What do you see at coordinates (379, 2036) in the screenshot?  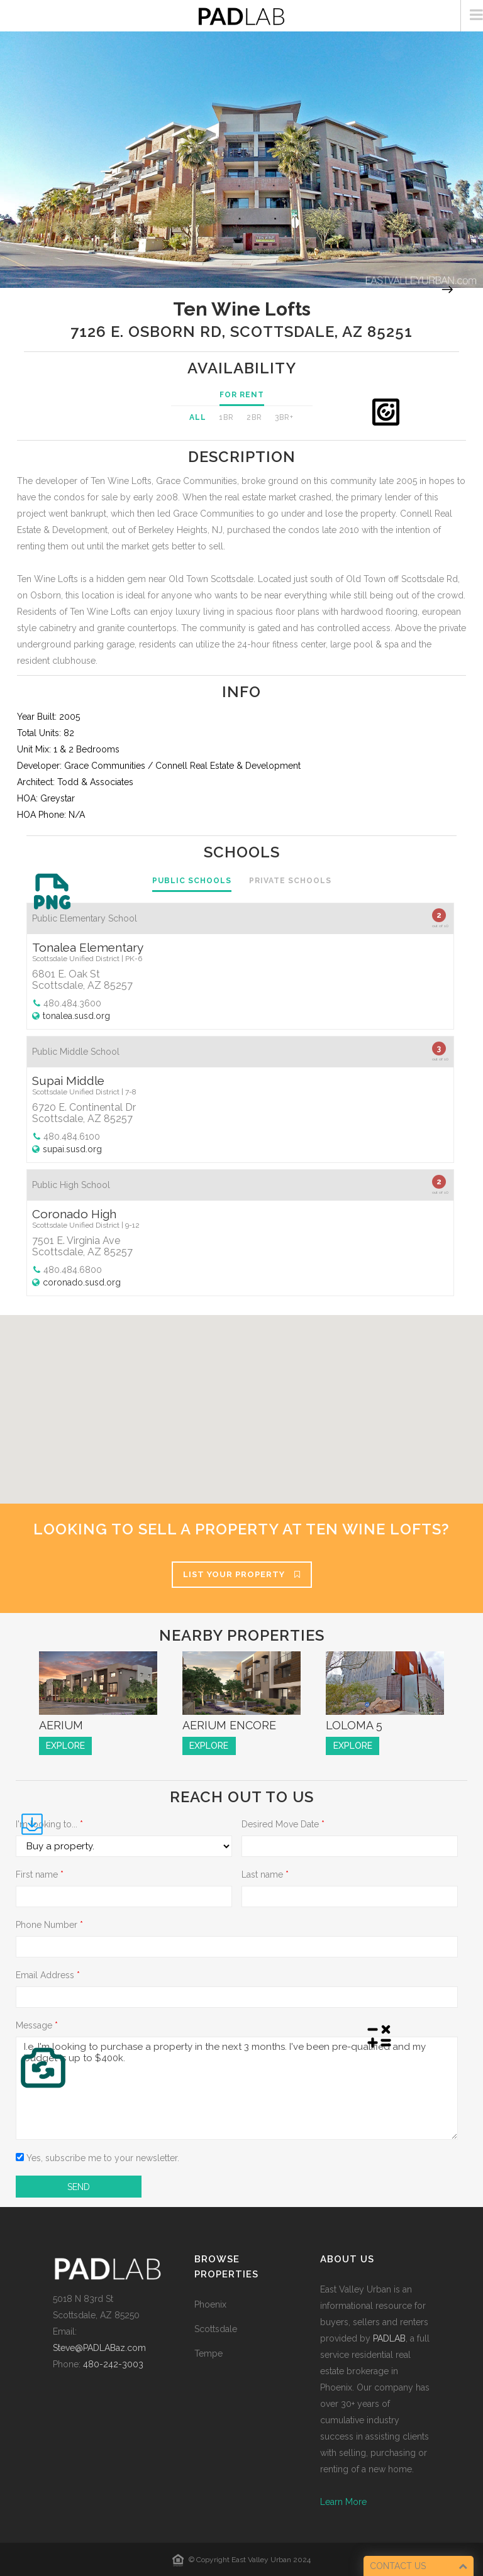 I see `open calculator` at bounding box center [379, 2036].